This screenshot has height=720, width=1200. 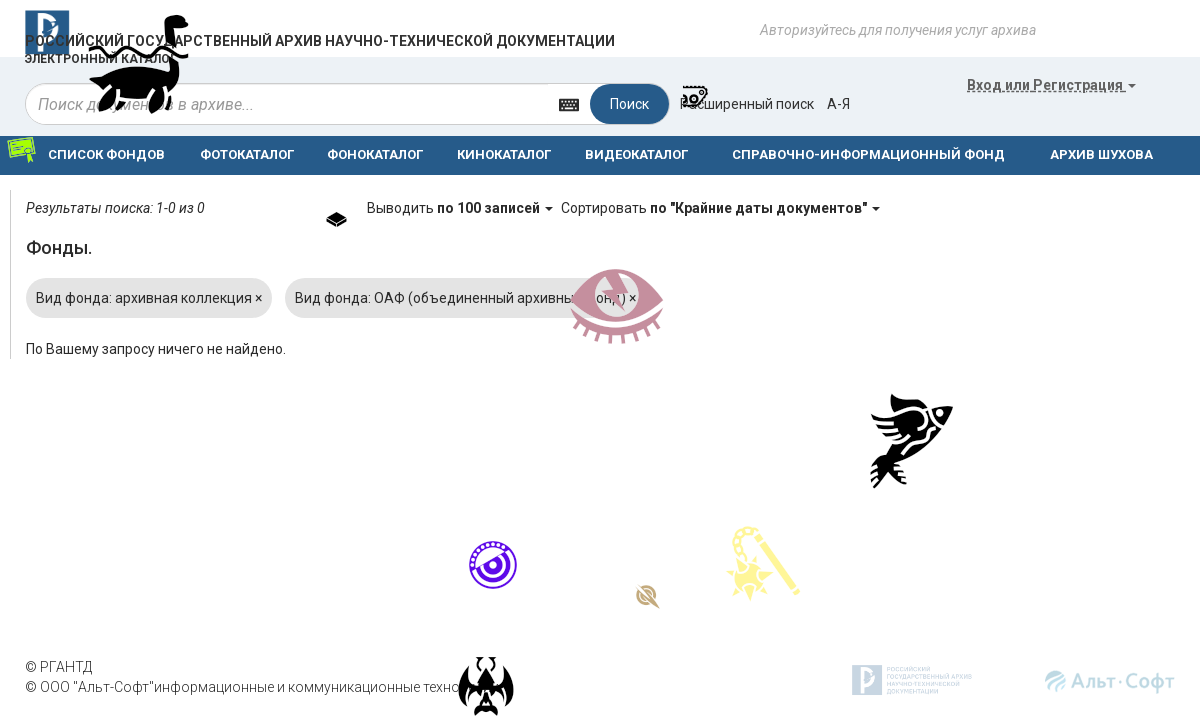 What do you see at coordinates (21, 148) in the screenshot?
I see `view your certificates or achievements` at bounding box center [21, 148].